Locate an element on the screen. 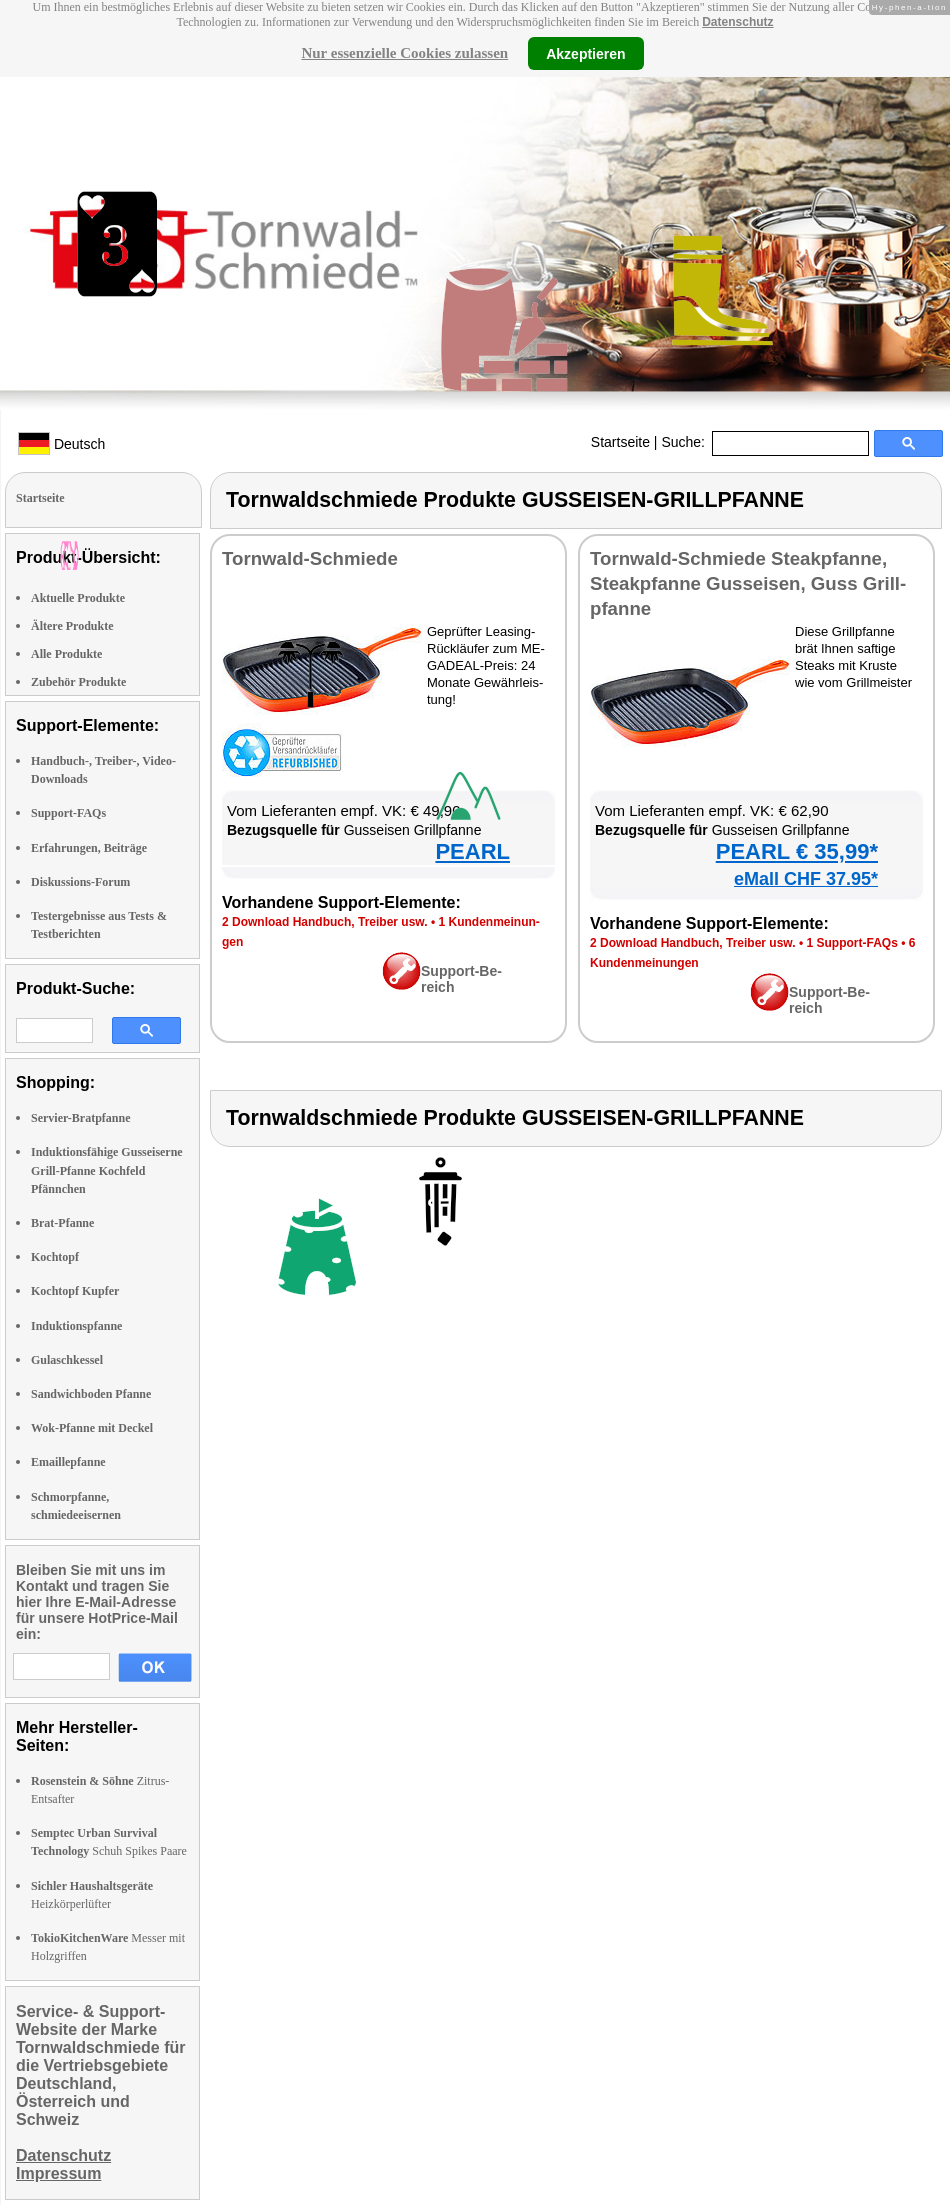 This screenshot has height=2205, width=950. access beach or sandbox game mode is located at coordinates (317, 1246).